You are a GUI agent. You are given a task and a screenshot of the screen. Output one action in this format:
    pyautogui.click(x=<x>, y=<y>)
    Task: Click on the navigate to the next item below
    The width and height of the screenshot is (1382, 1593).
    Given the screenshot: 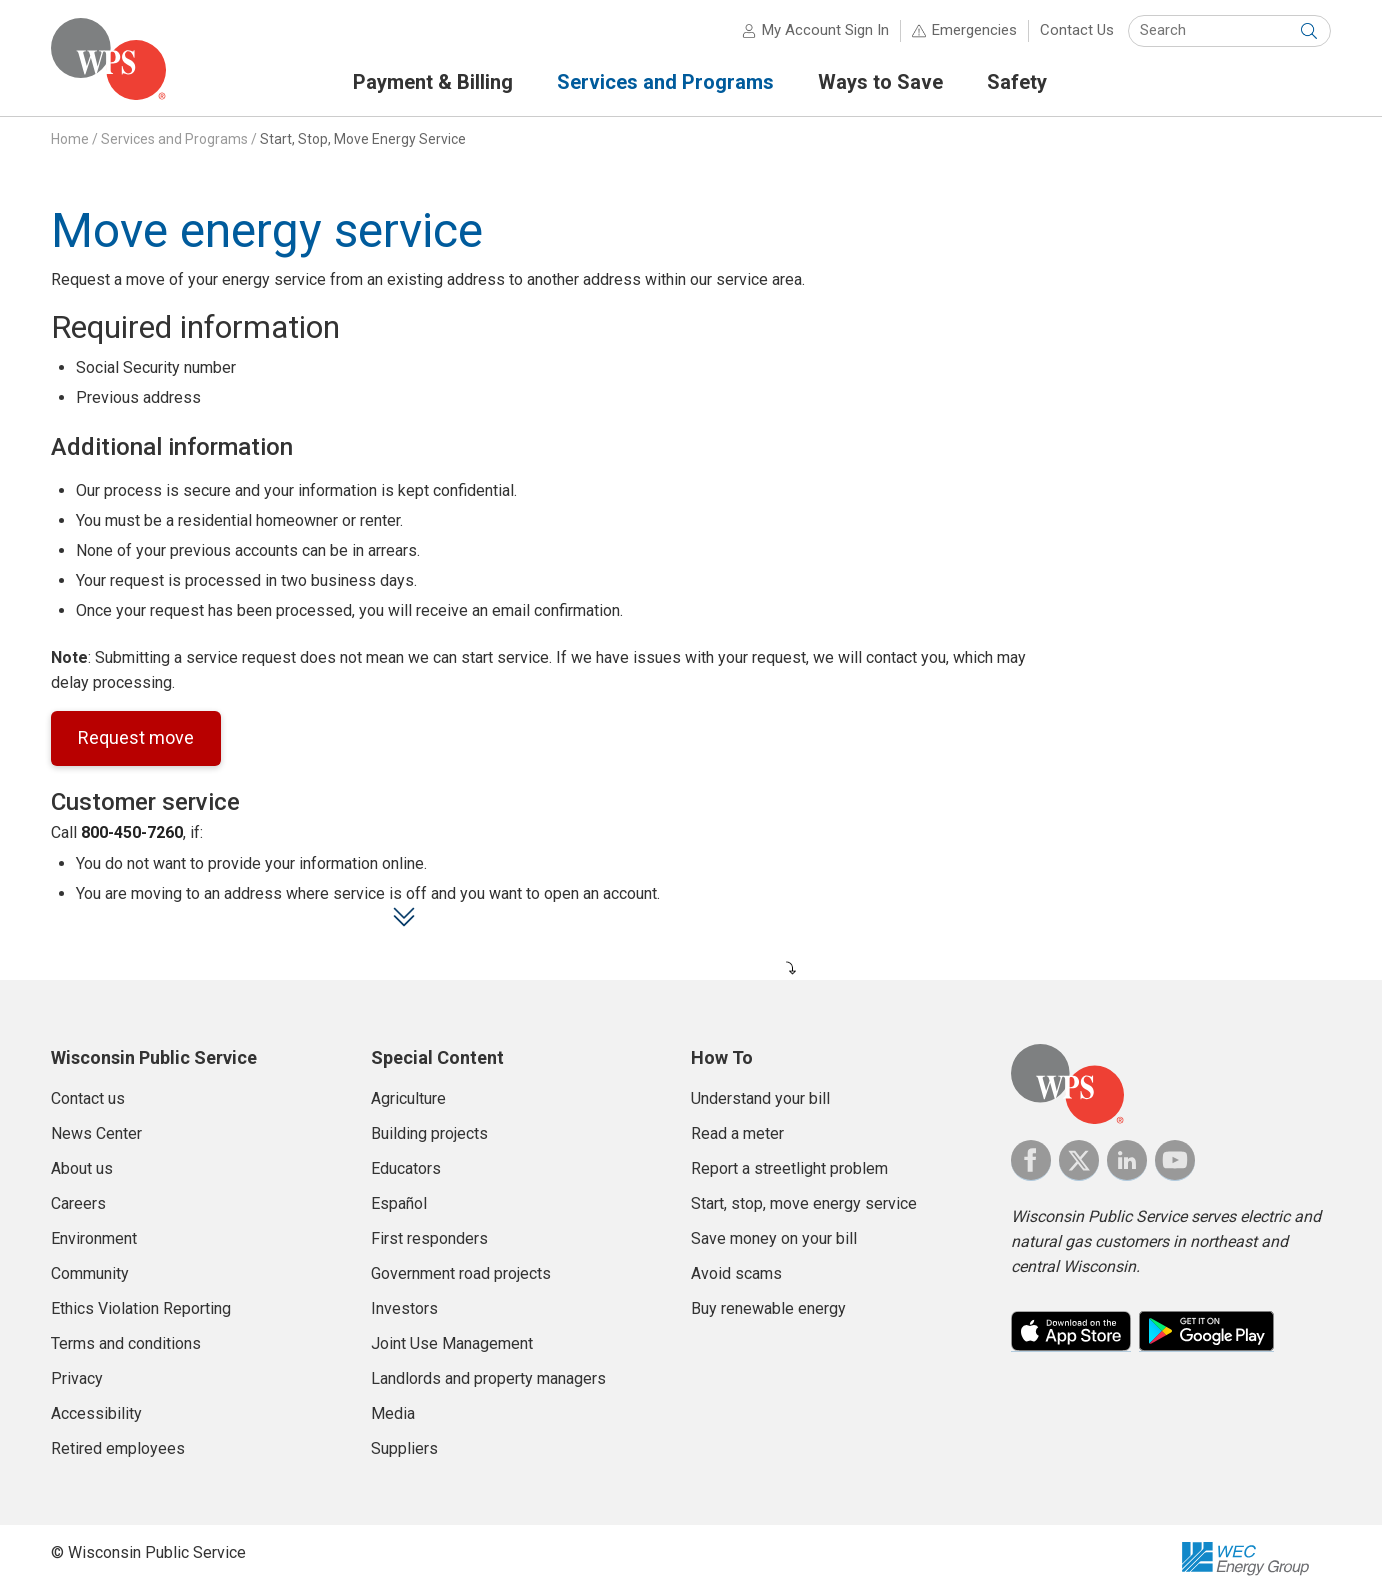 What is the action you would take?
    pyautogui.click(x=791, y=968)
    